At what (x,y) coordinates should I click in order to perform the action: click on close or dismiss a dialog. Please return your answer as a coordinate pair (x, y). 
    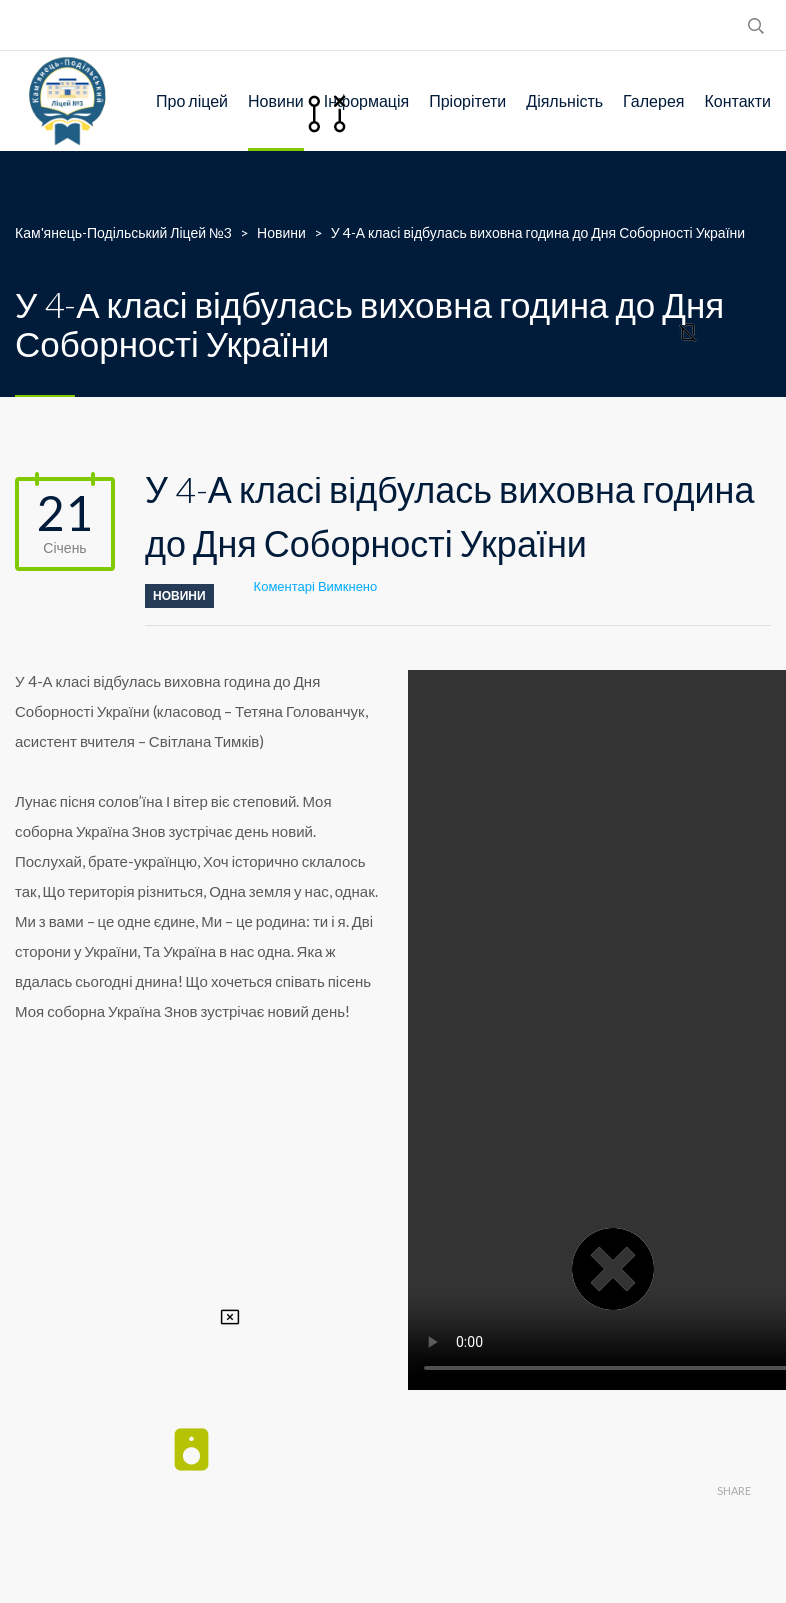
    Looking at the image, I should click on (613, 1269).